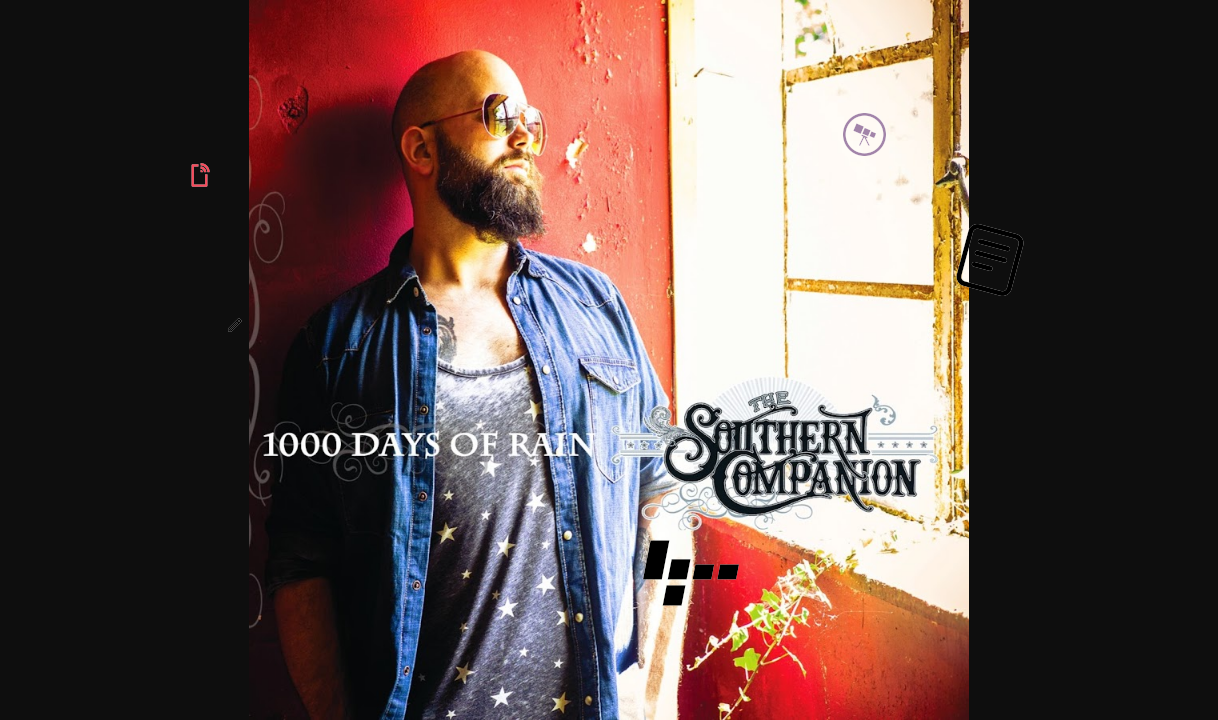  Describe the element at coordinates (691, 573) in the screenshot. I see `visit have i been pwned website` at that location.